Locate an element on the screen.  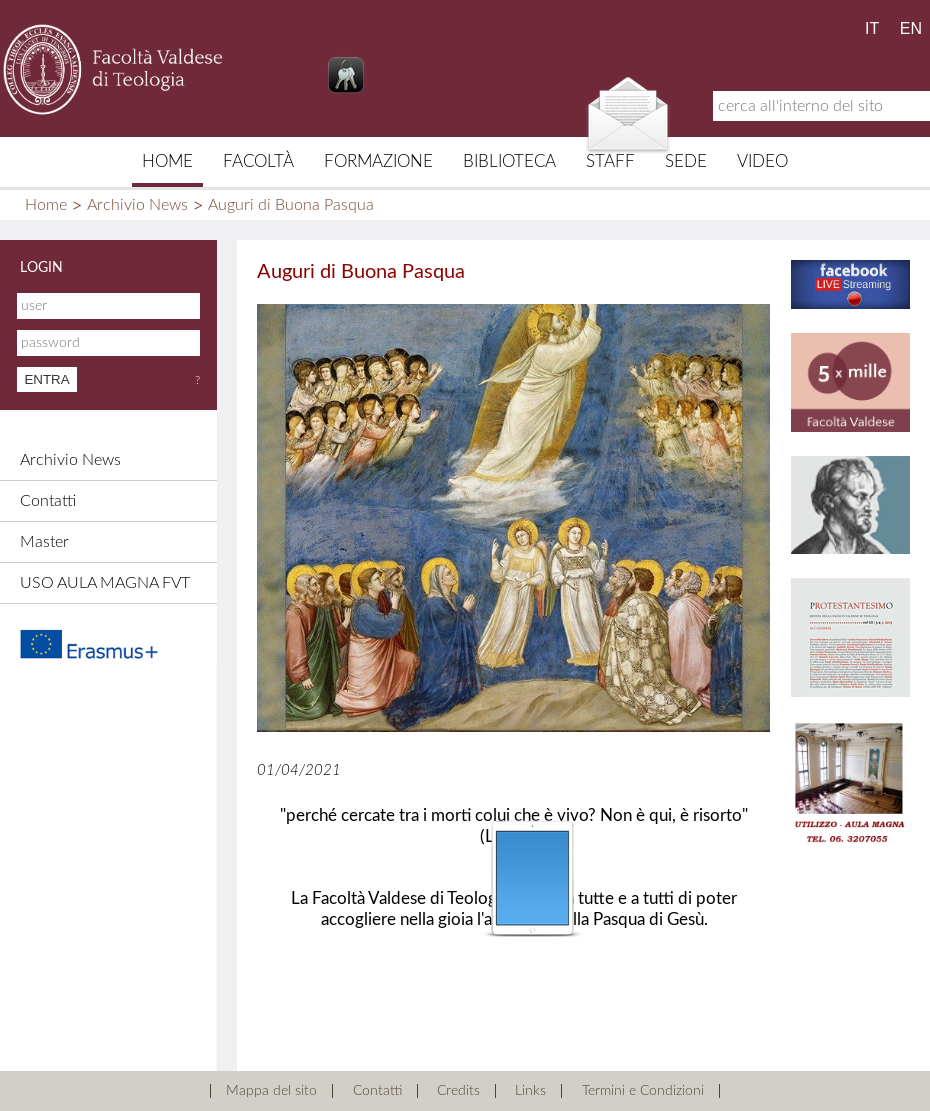
open mail or email application is located at coordinates (628, 116).